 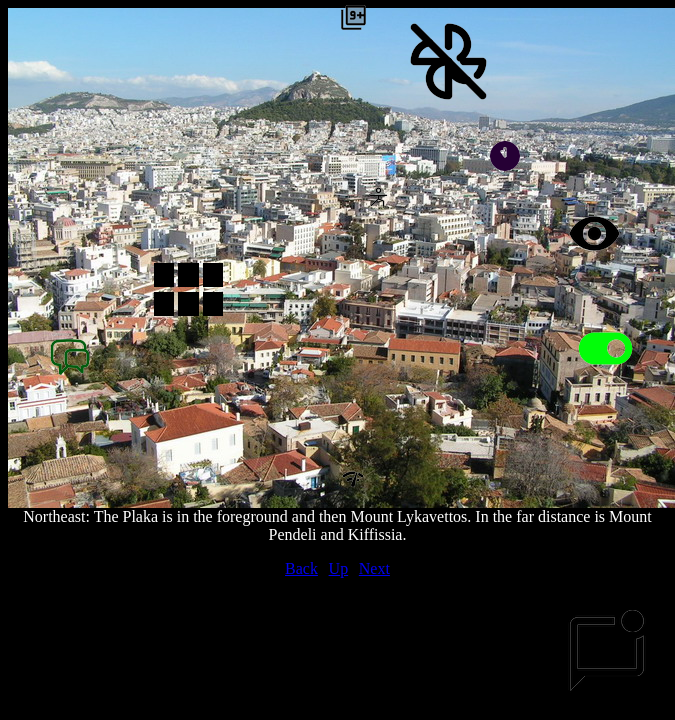 What do you see at coordinates (505, 156) in the screenshot?
I see `indicates time at 11 o'clock` at bounding box center [505, 156].